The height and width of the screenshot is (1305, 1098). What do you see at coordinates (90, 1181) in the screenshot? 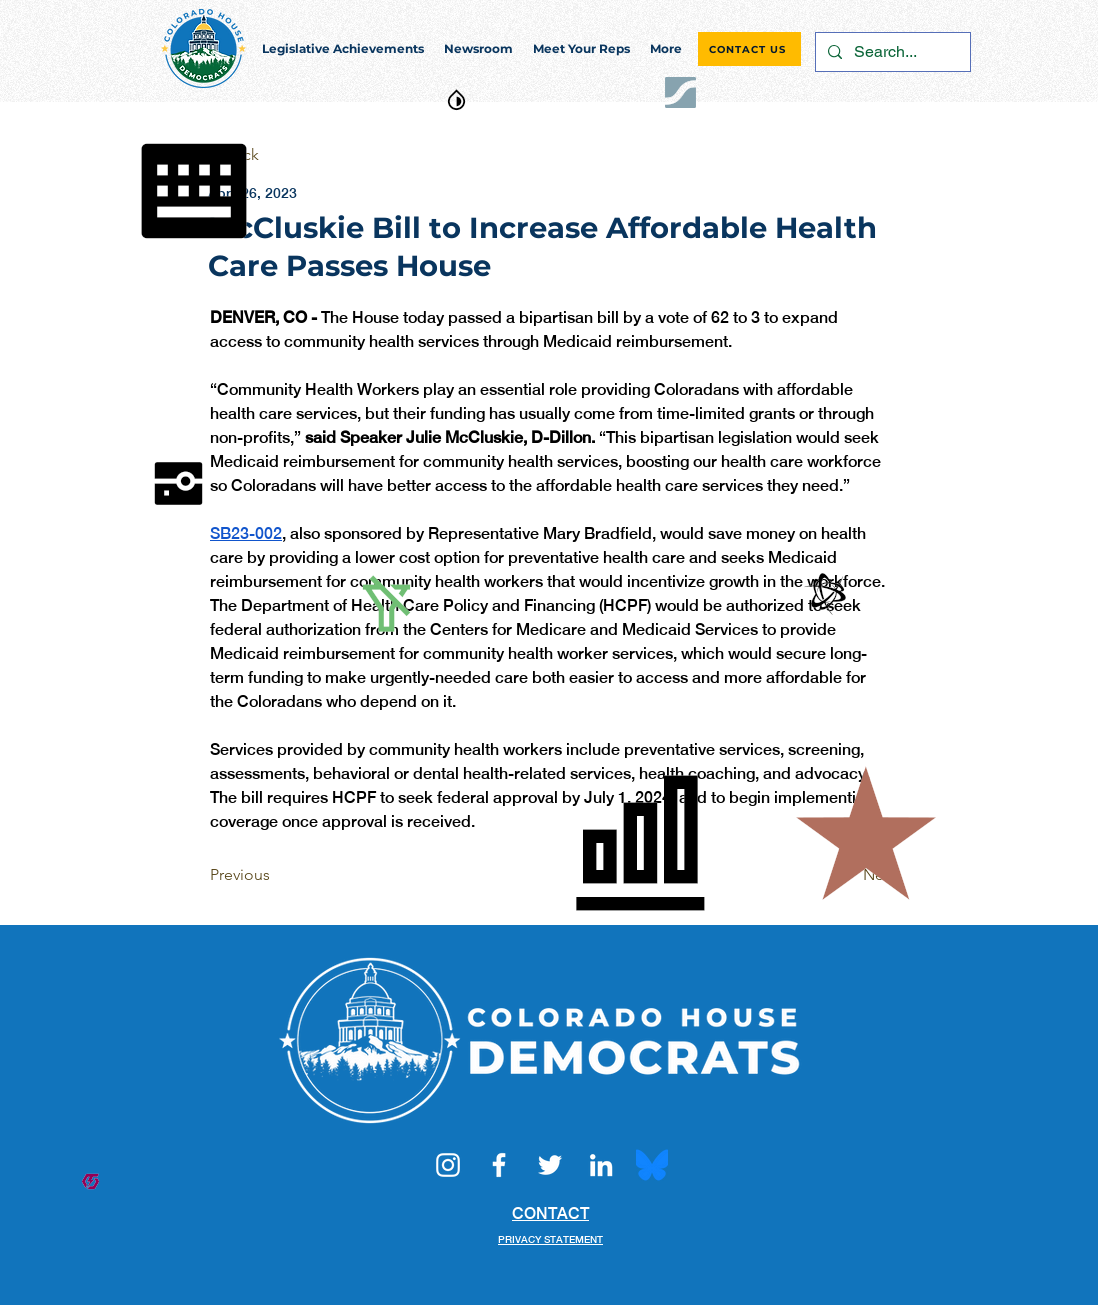
I see `visit the thunderstore mod repository` at bounding box center [90, 1181].